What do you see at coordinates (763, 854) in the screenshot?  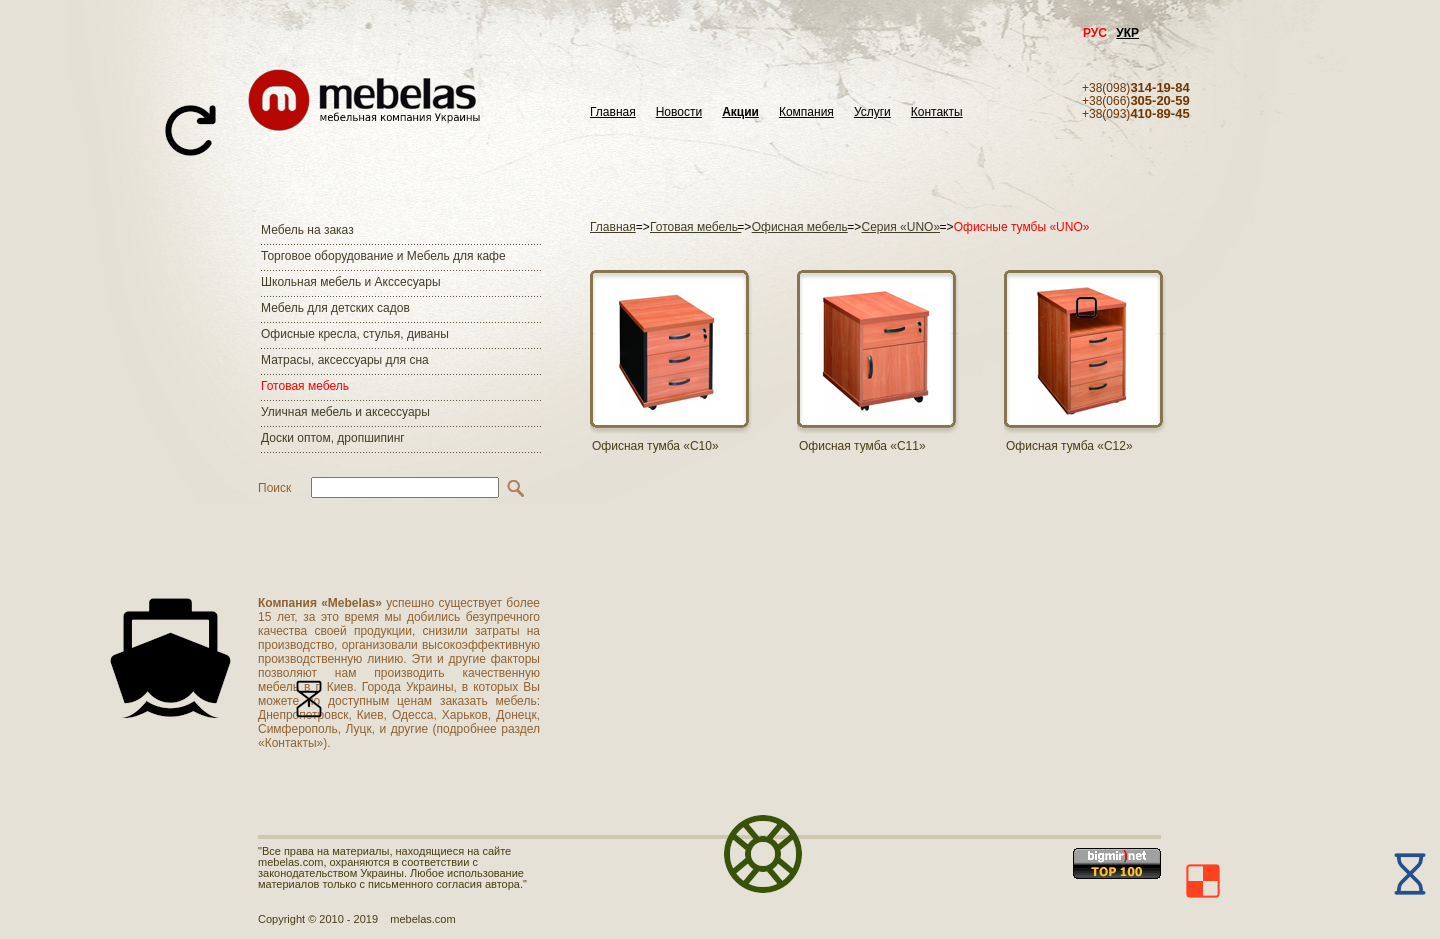 I see `access help or support` at bounding box center [763, 854].